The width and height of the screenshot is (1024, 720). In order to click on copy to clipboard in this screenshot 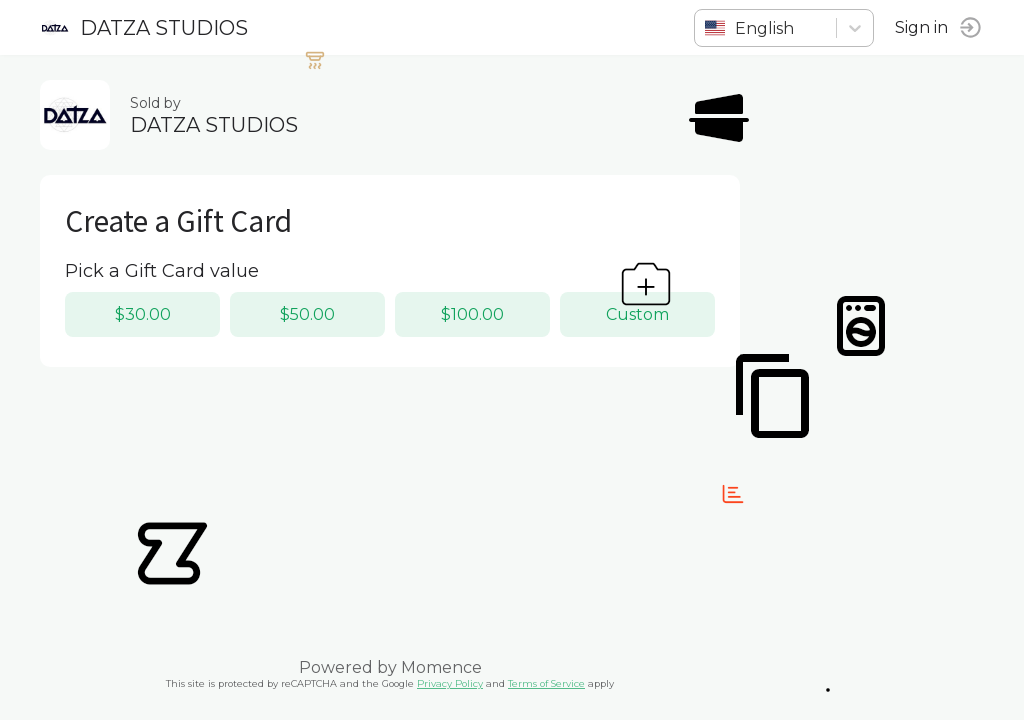, I will do `click(774, 396)`.